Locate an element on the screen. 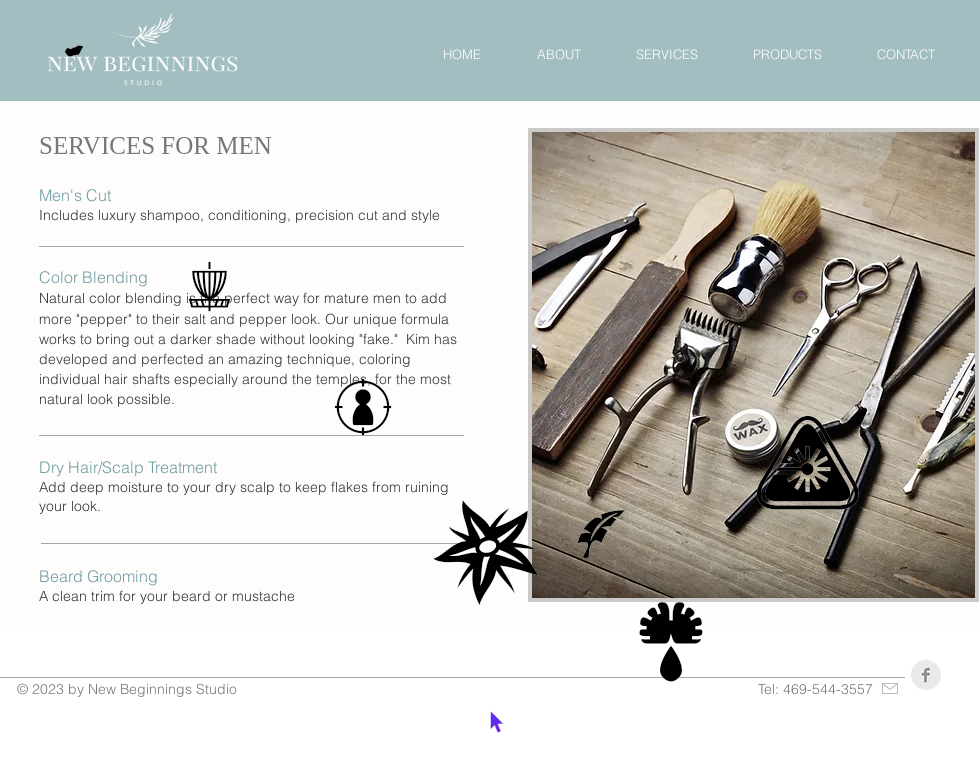 The image size is (980, 767). access disc golf course information is located at coordinates (209, 286).